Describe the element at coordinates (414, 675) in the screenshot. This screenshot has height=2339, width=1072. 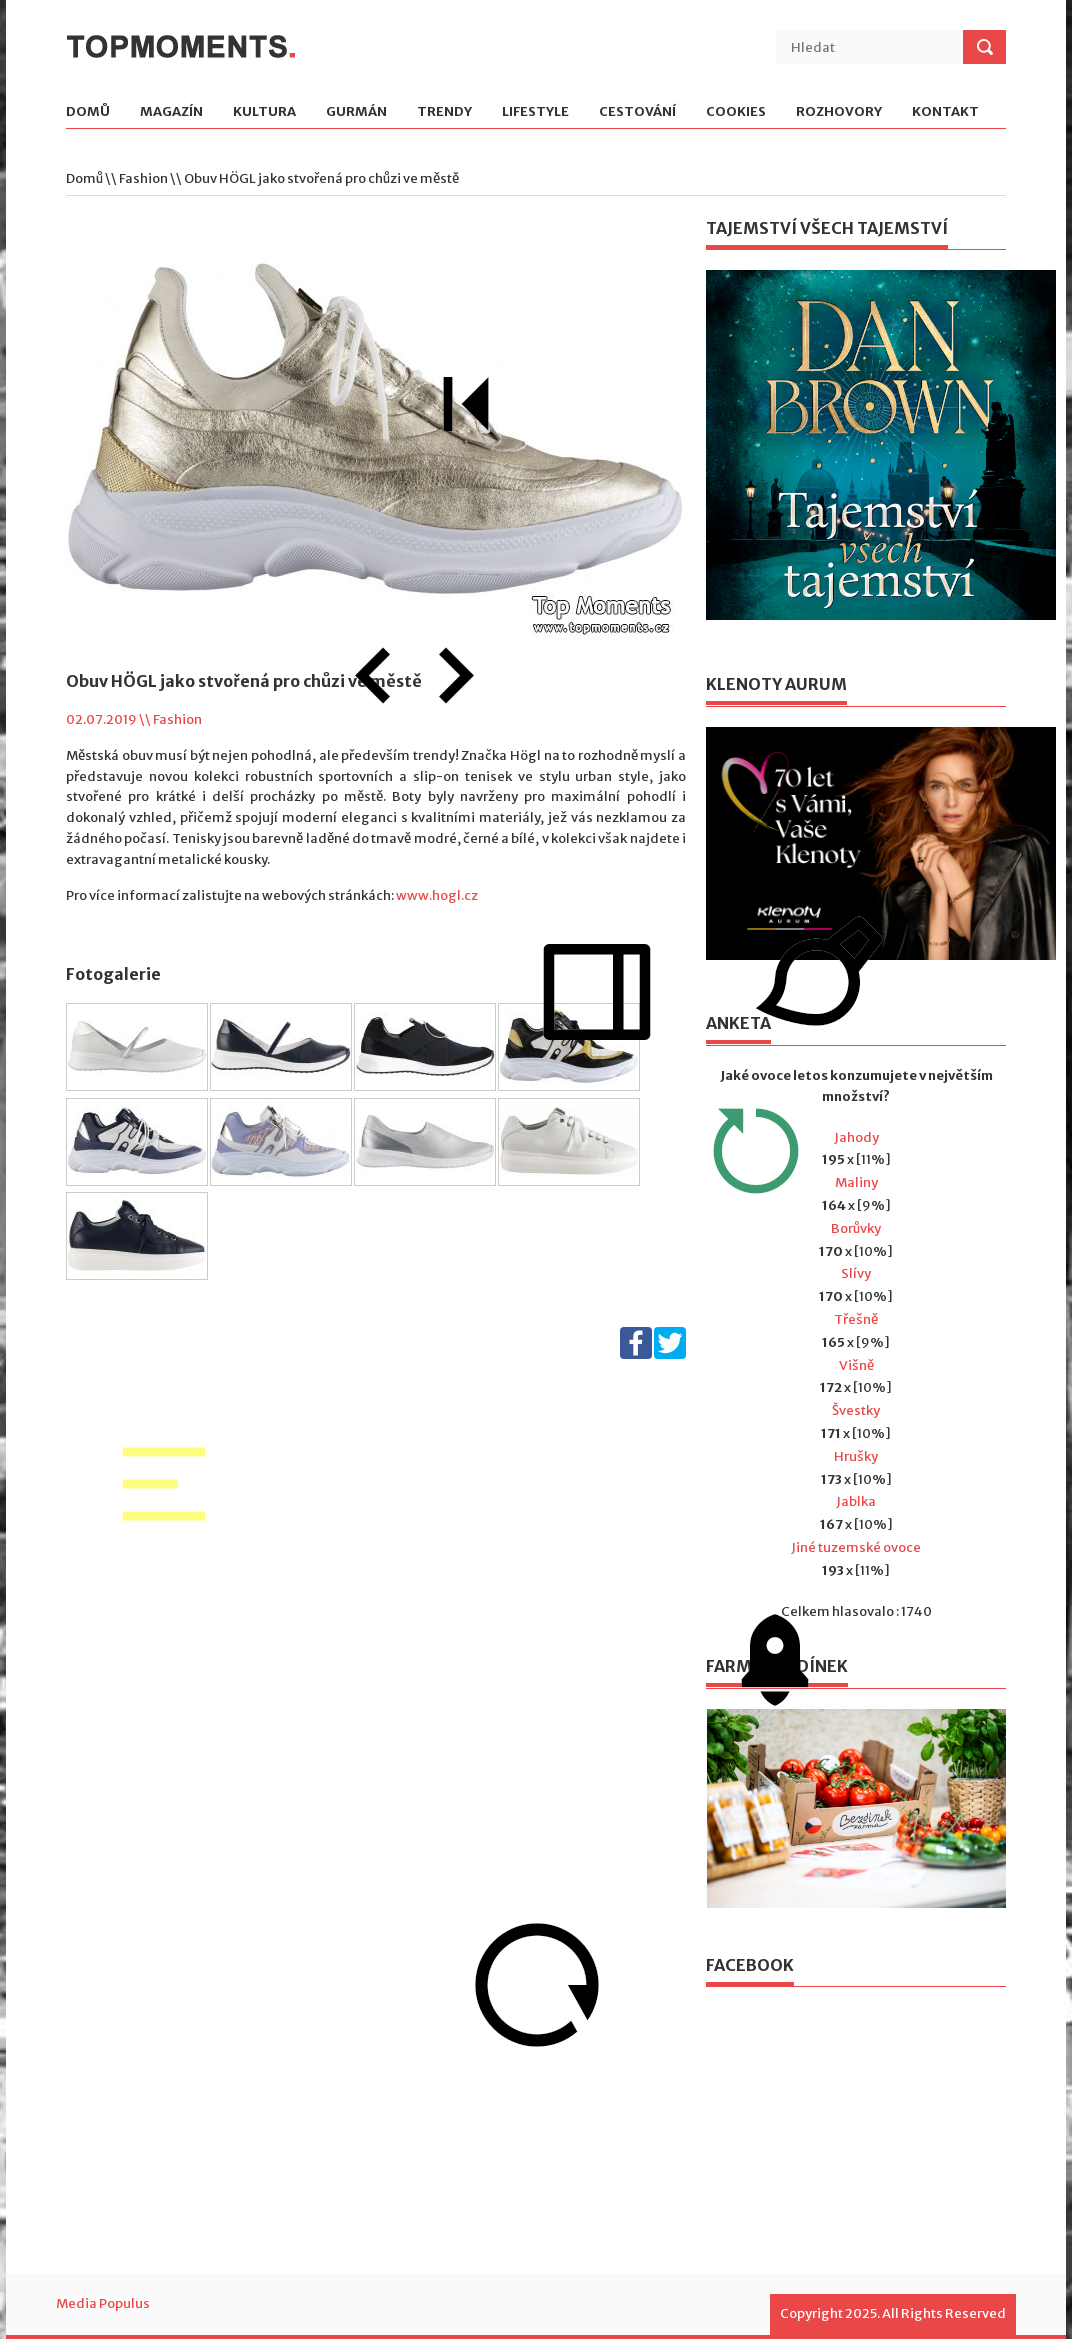
I see `view or edit source code` at that location.